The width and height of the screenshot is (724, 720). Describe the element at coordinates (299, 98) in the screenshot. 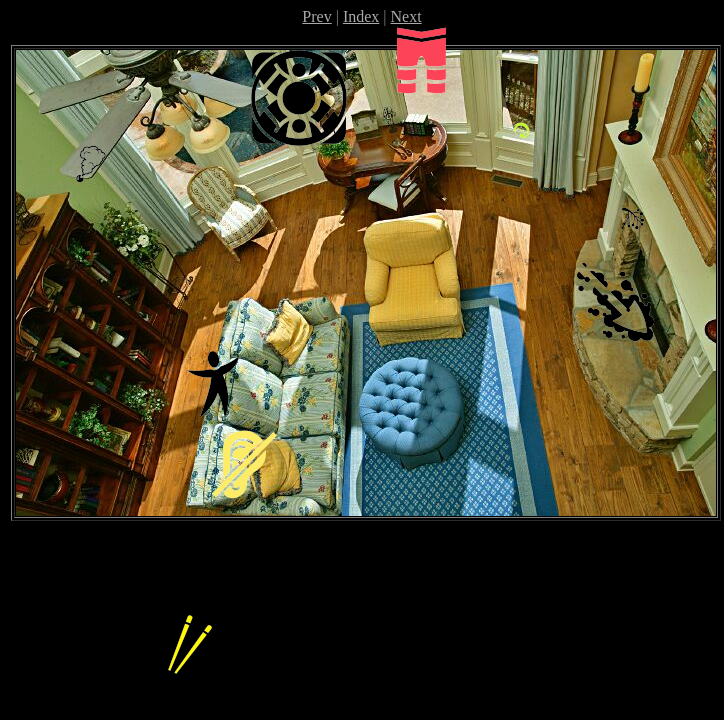

I see `abstract game achievement or badge icon` at that location.